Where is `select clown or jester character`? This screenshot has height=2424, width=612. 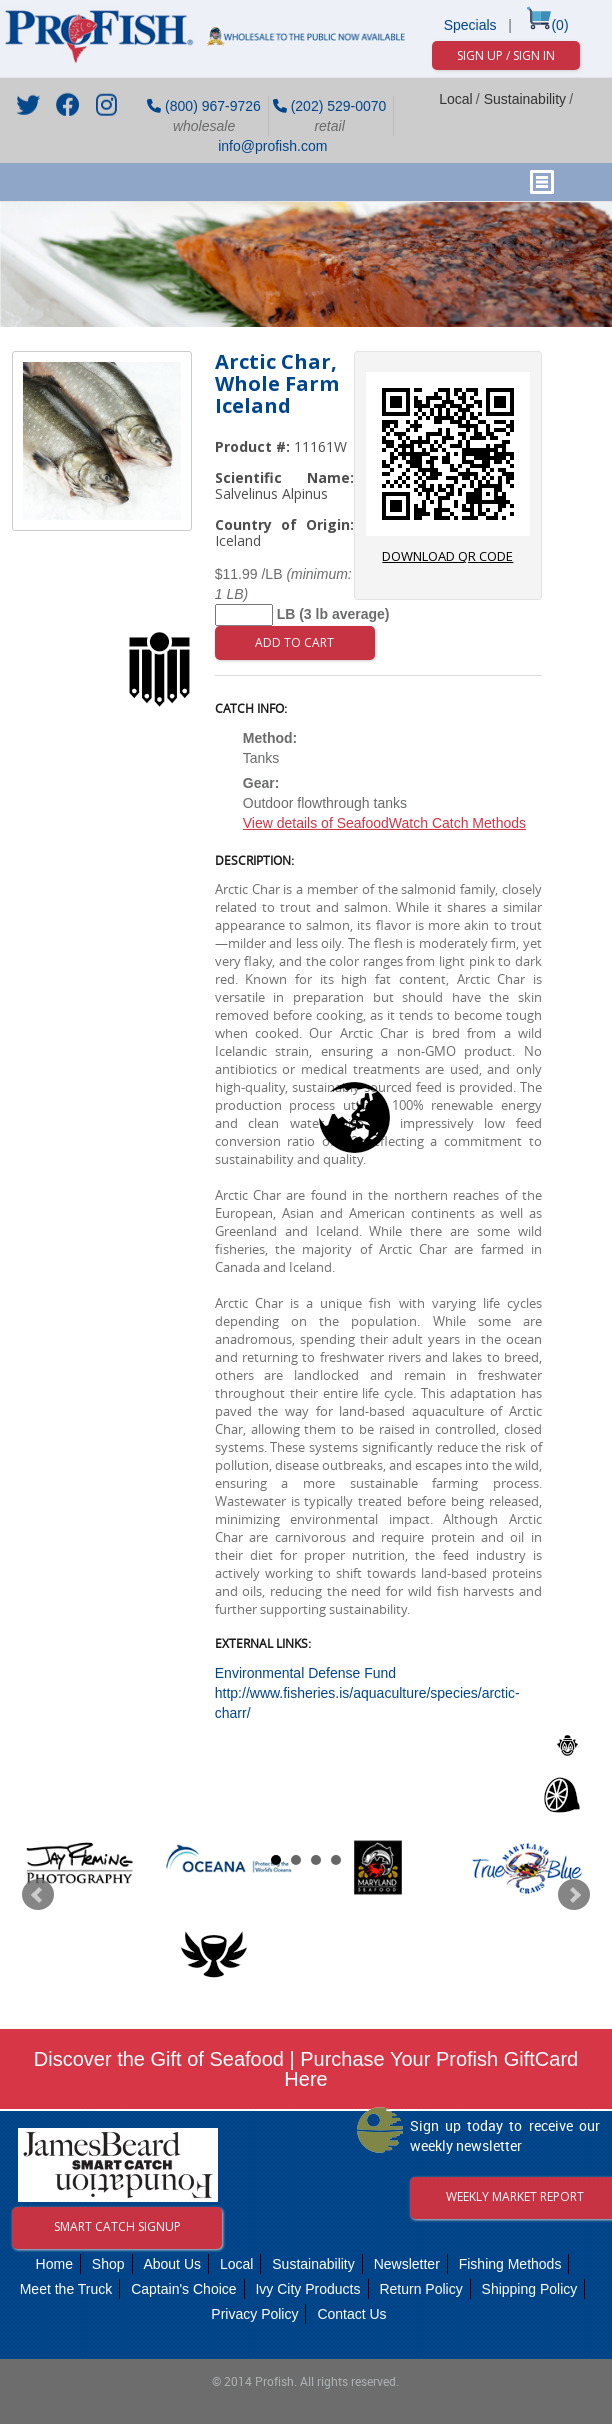 select clown or jester character is located at coordinates (567, 1745).